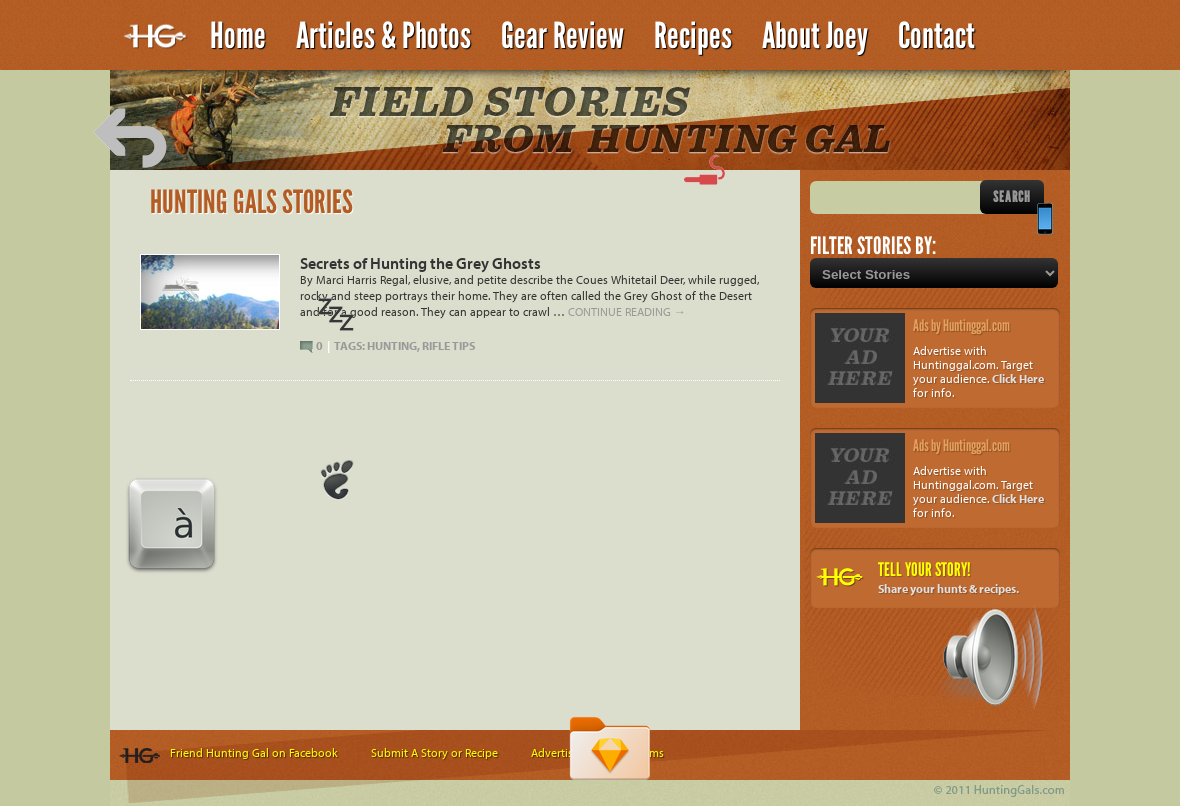 This screenshot has width=1180, height=806. I want to click on volume is set to high, so click(991, 657).